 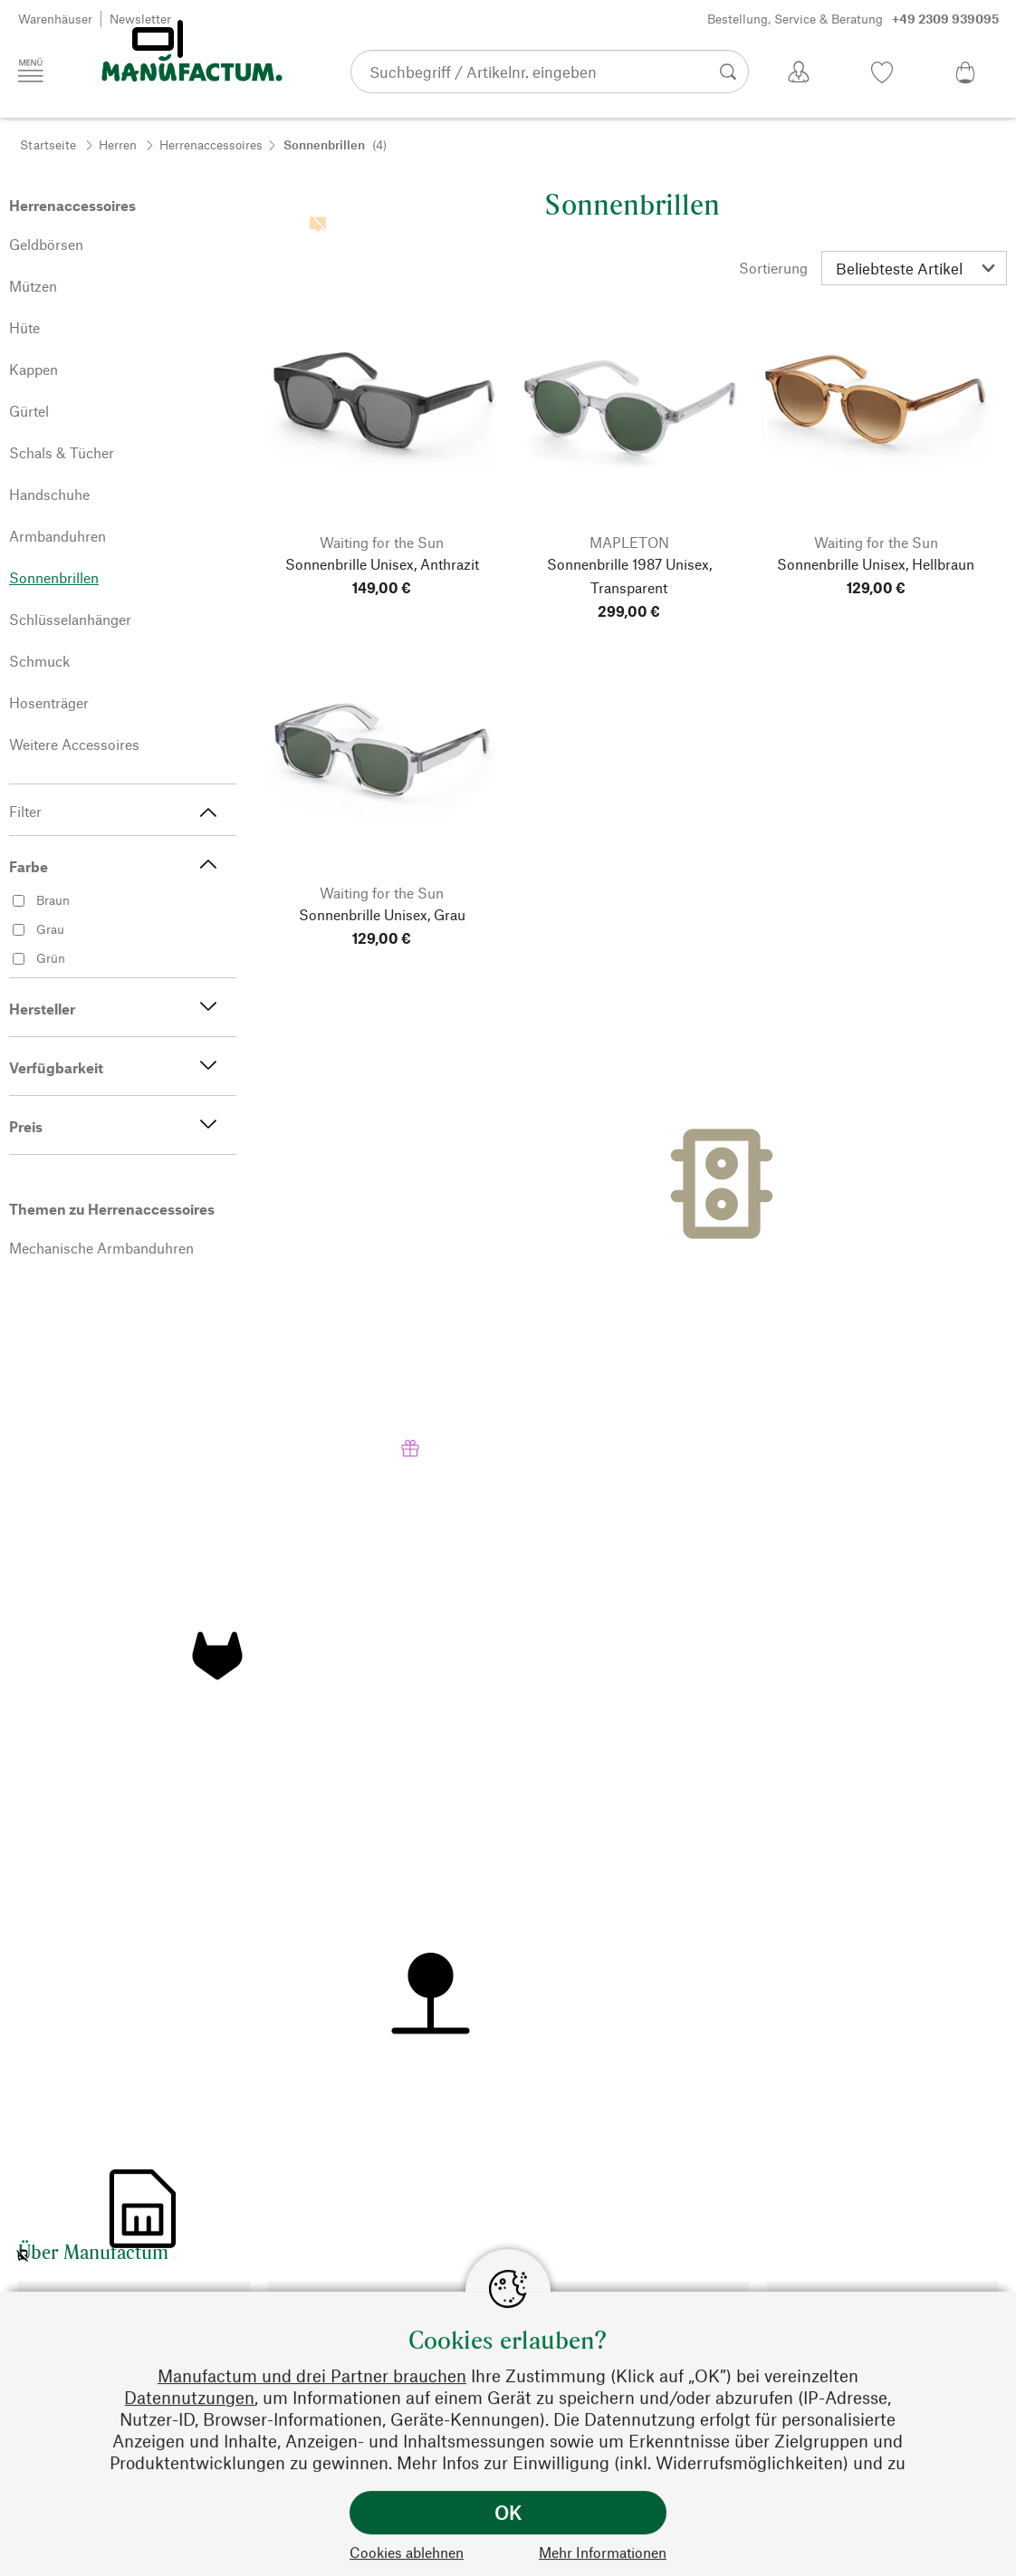 I want to click on view or redeem a gift, so click(x=410, y=1449).